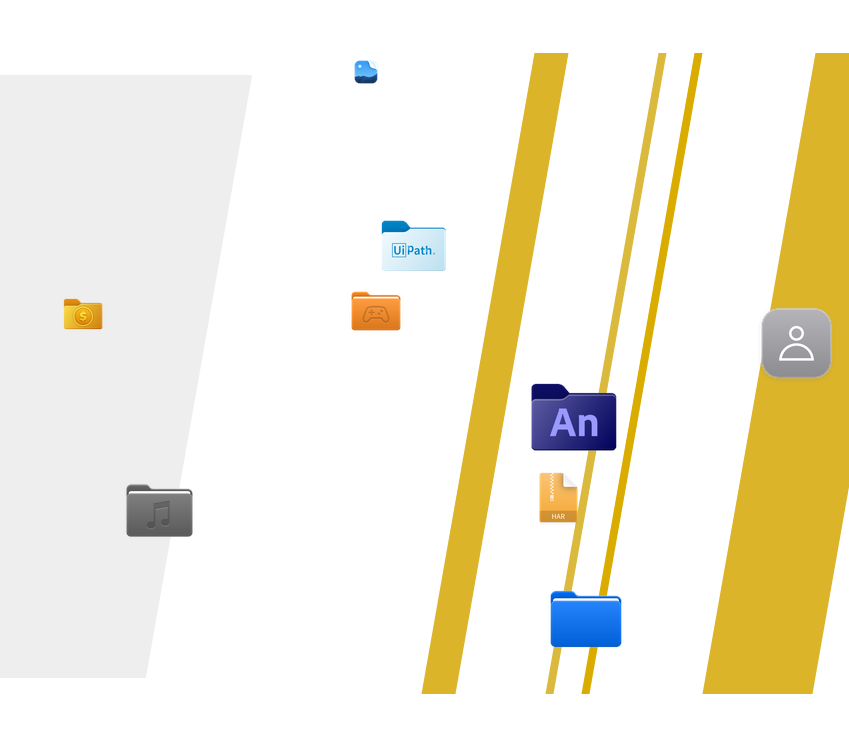  I want to click on open folder containing financial documents, so click(83, 315).